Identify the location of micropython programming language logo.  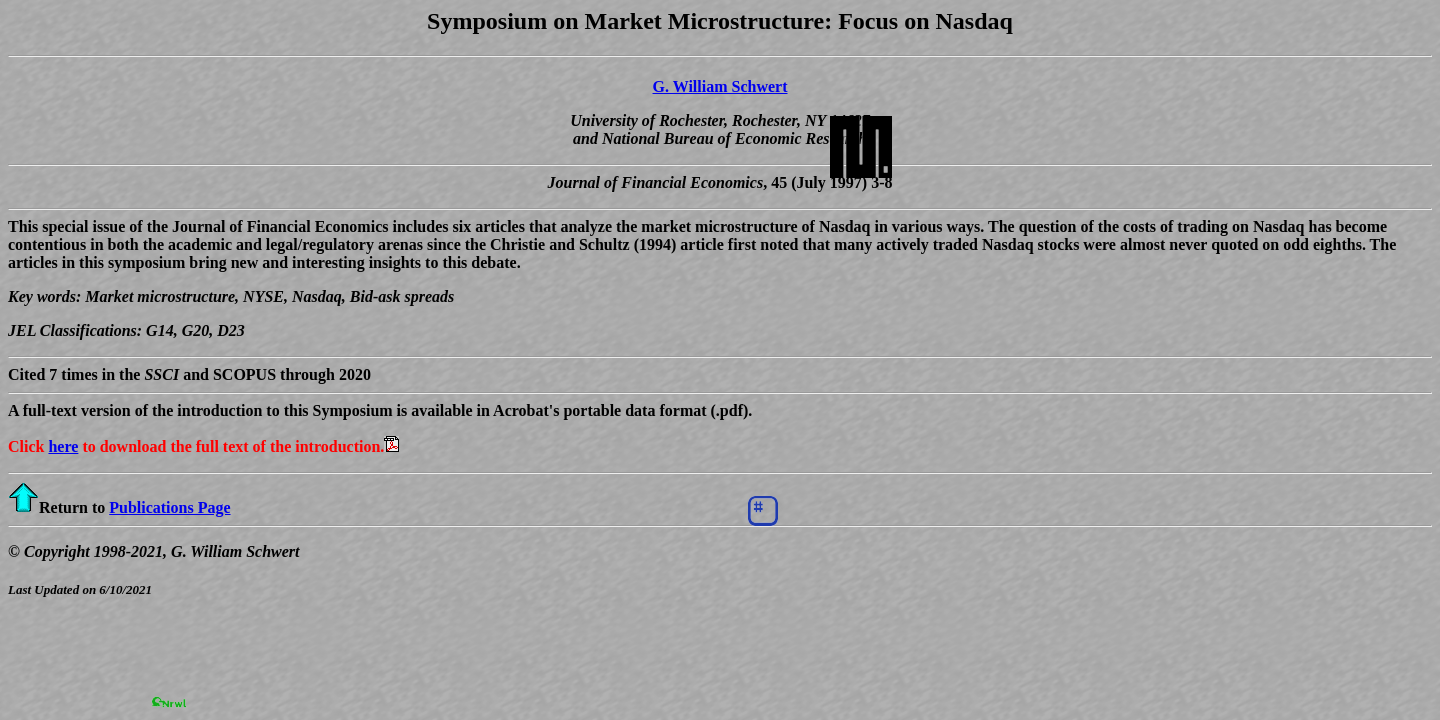
(861, 147).